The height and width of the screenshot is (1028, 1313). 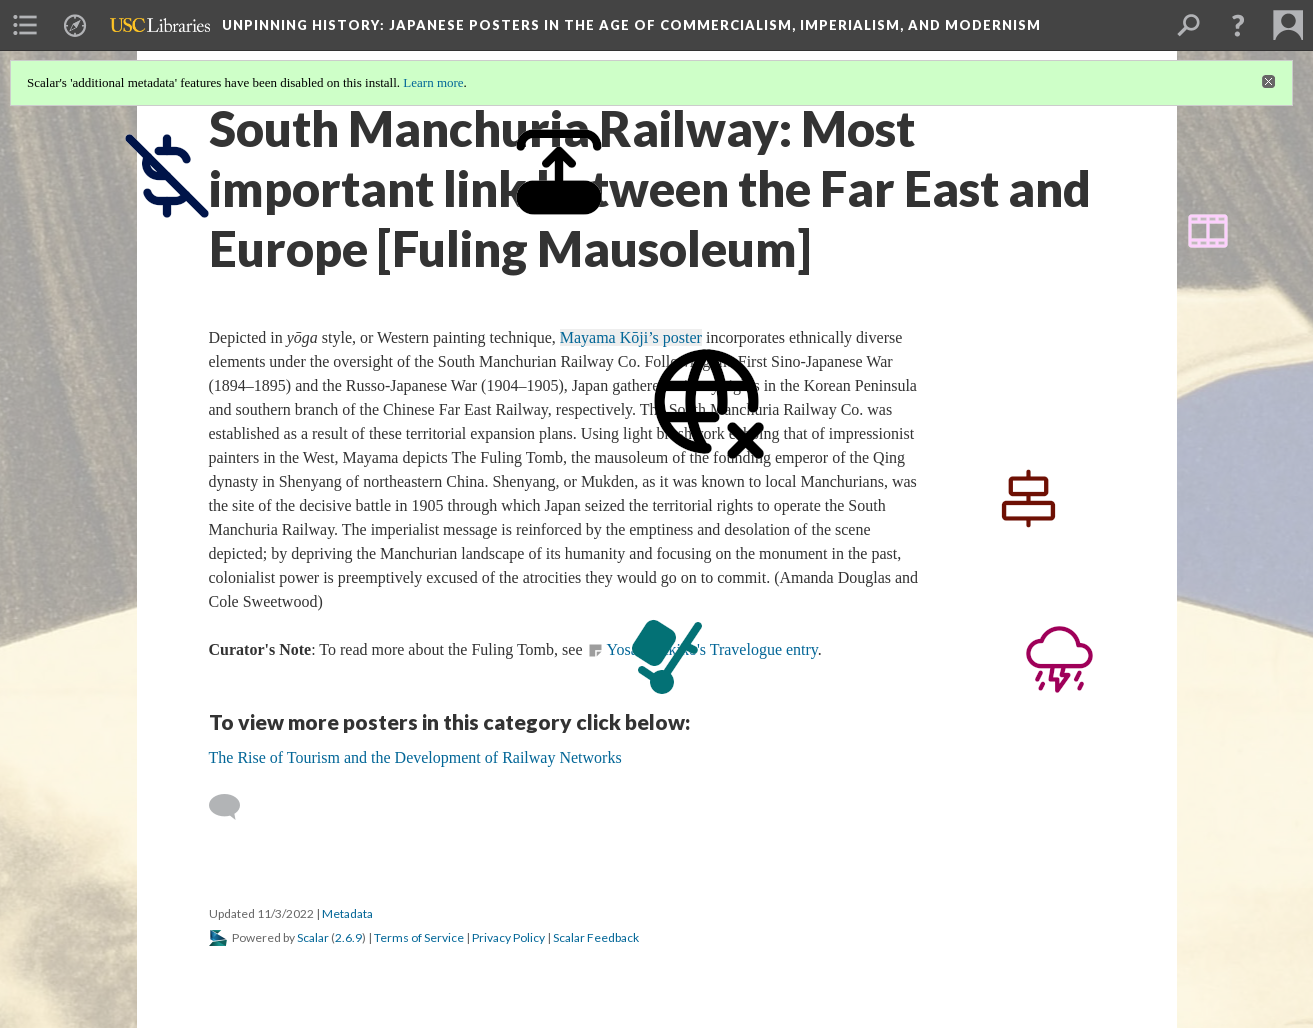 I want to click on browse video or movie content, so click(x=1208, y=231).